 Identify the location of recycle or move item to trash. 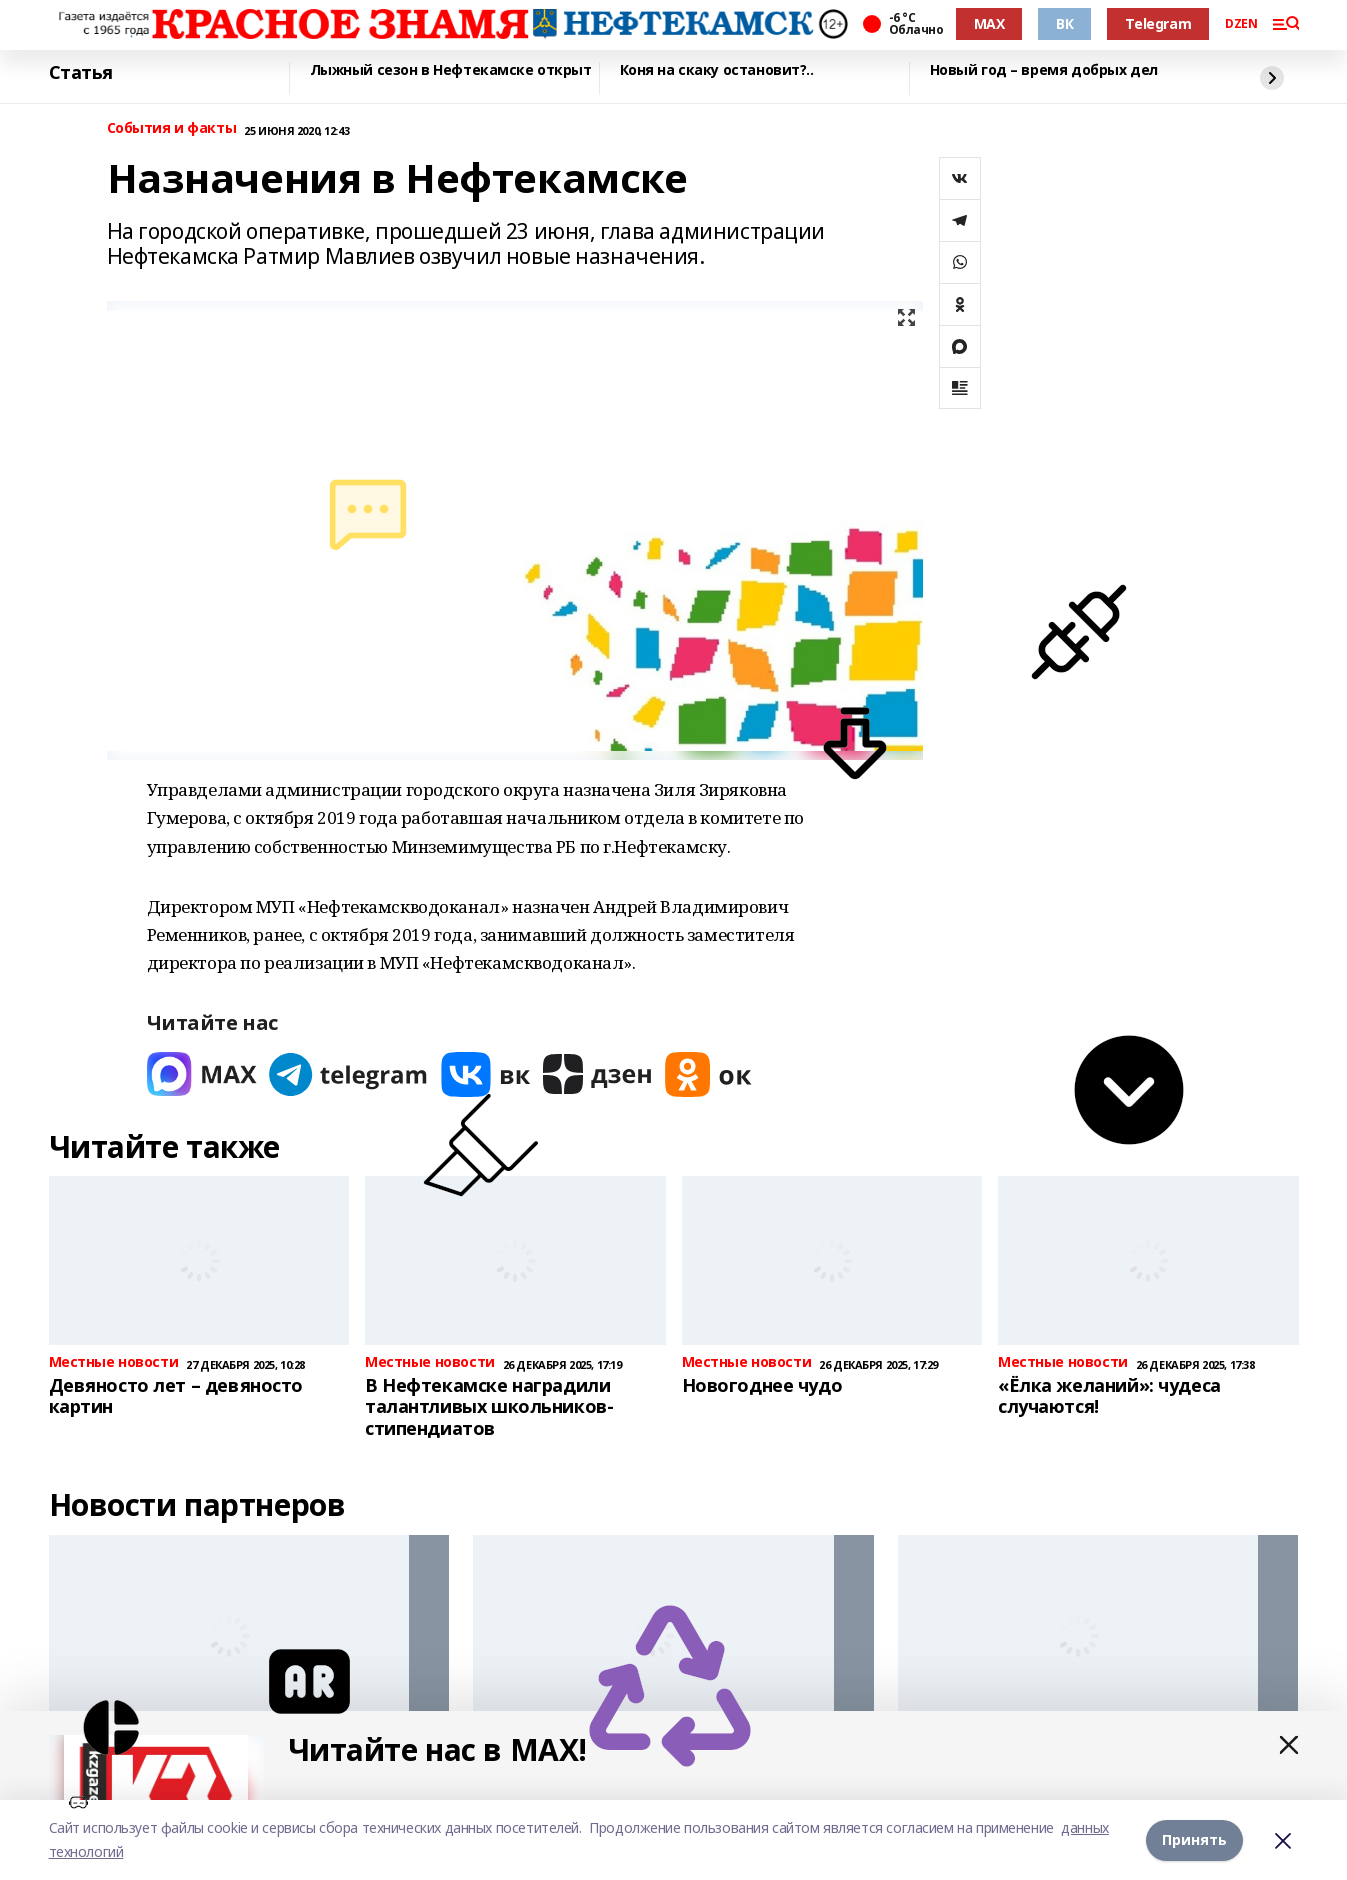
(670, 1686).